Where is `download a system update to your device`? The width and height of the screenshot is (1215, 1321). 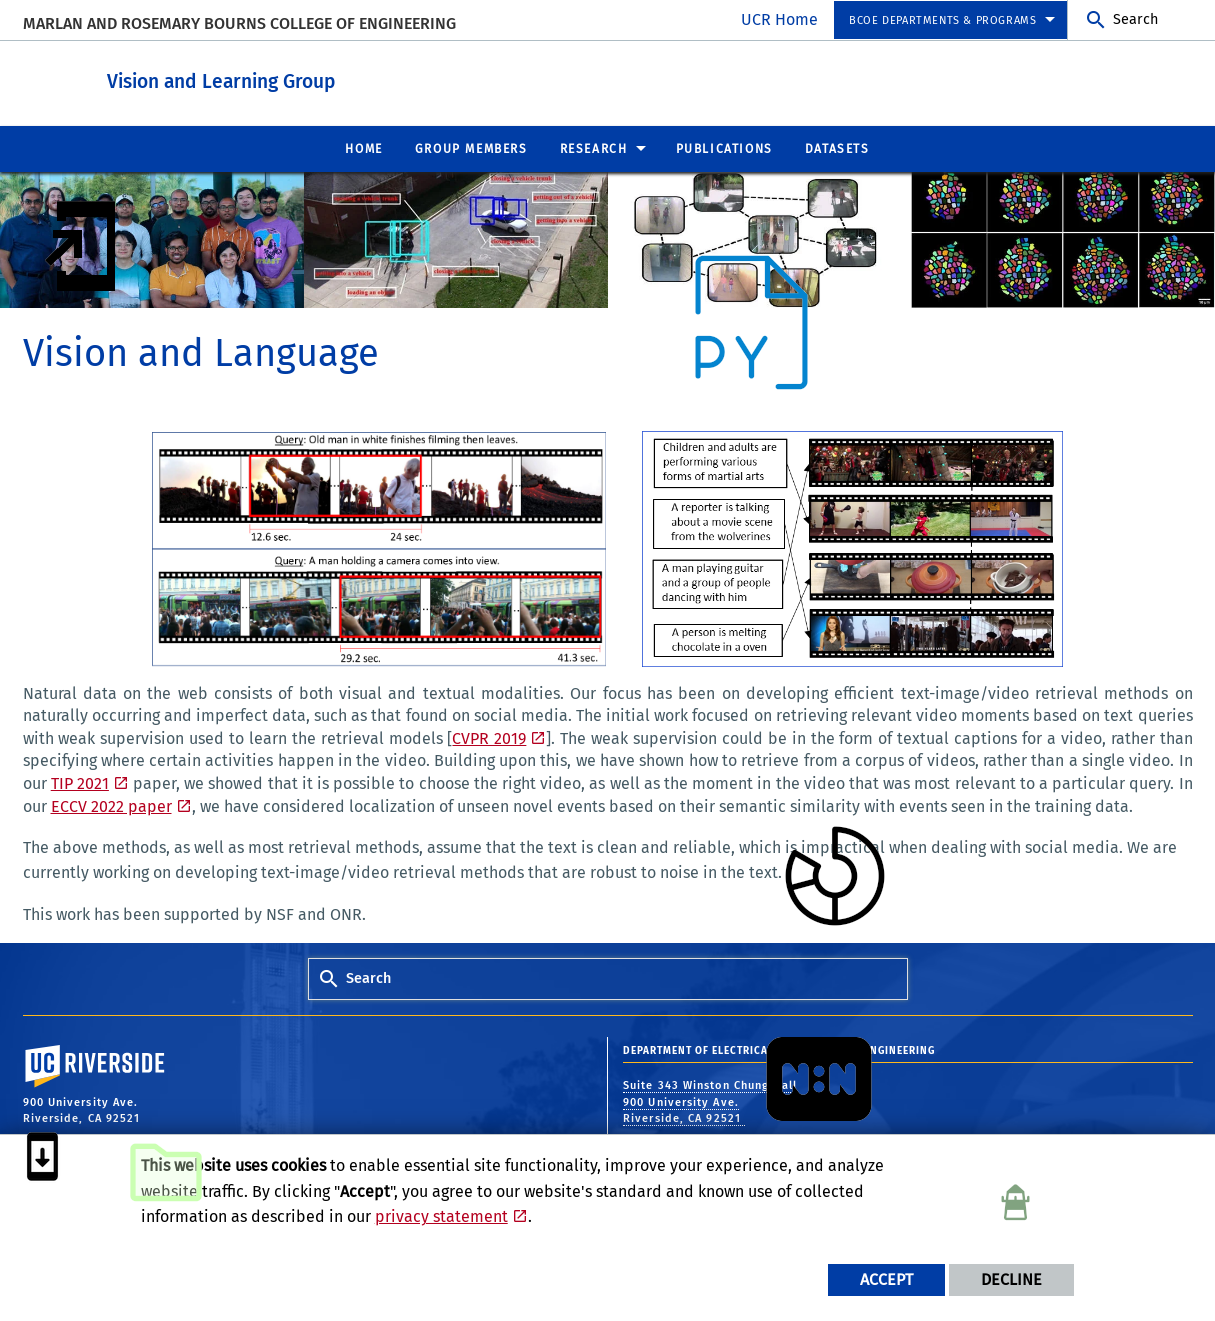 download a system update to your device is located at coordinates (42, 1156).